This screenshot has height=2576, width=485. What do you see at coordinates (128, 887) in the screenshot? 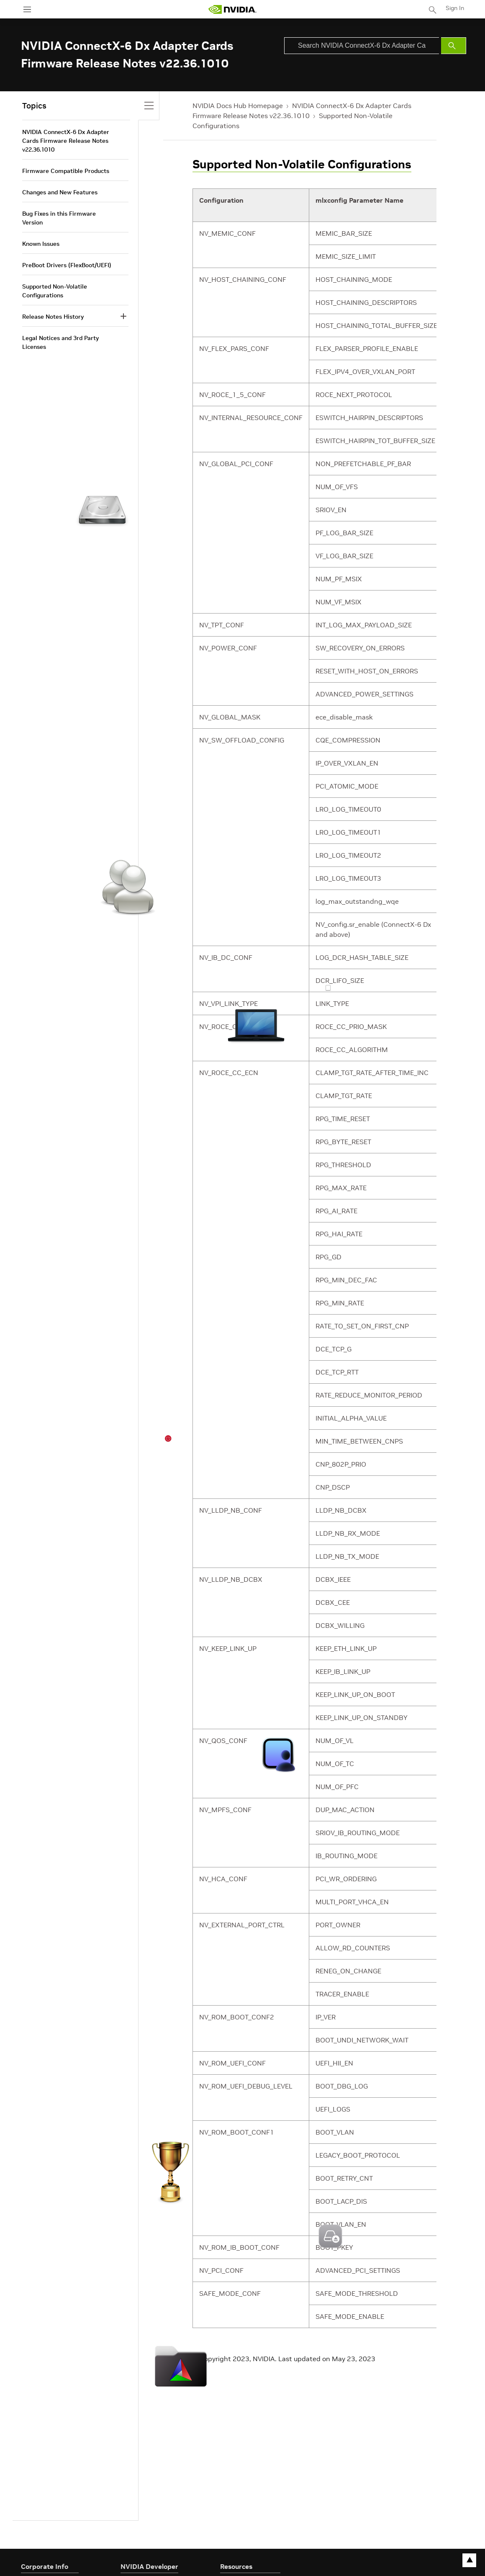
I see `manage user accounts on this system` at bounding box center [128, 887].